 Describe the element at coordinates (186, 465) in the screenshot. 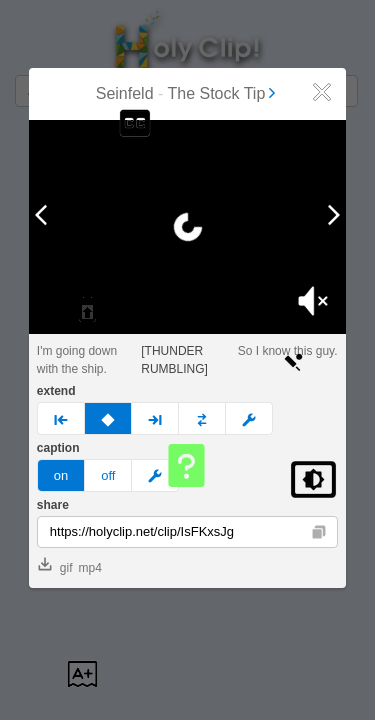

I see `access help or FAQ section` at that location.